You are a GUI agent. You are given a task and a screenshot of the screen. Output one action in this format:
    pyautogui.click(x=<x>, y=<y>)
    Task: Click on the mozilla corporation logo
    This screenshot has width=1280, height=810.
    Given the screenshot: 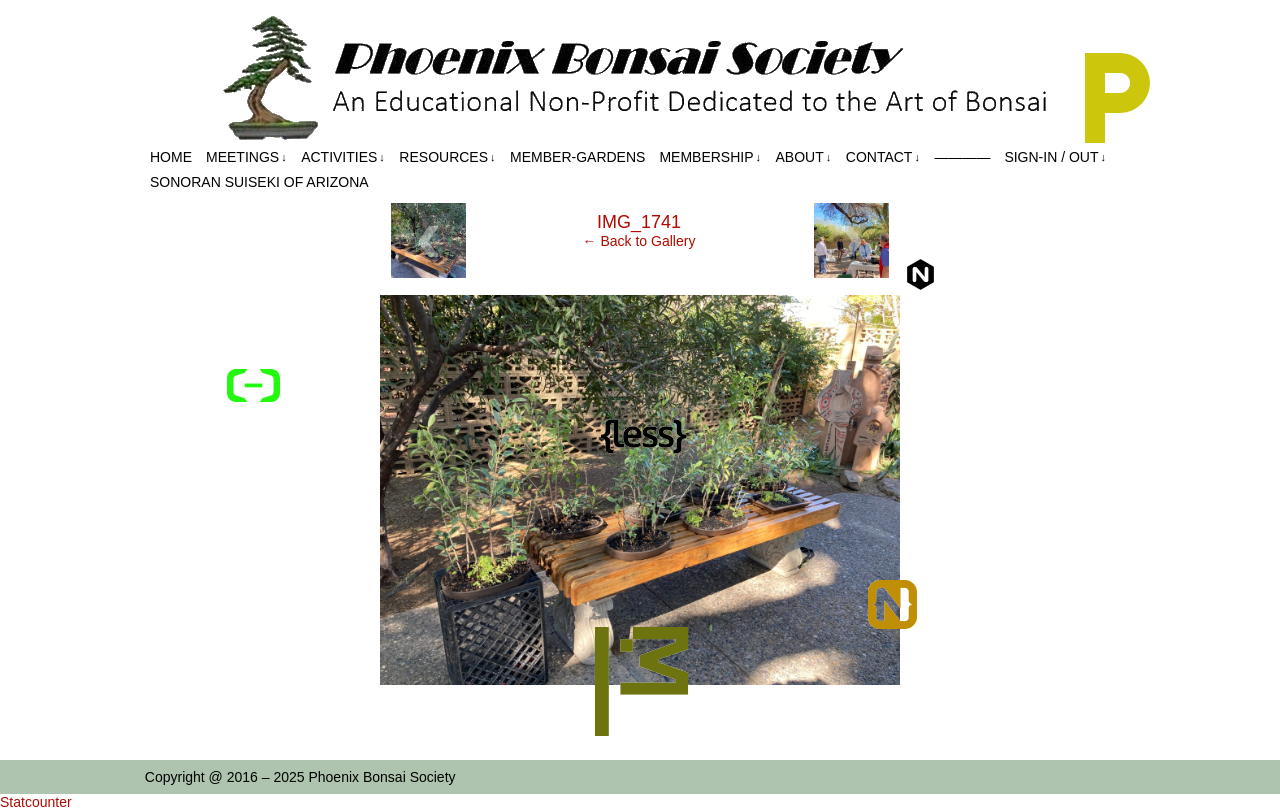 What is the action you would take?
    pyautogui.click(x=641, y=681)
    